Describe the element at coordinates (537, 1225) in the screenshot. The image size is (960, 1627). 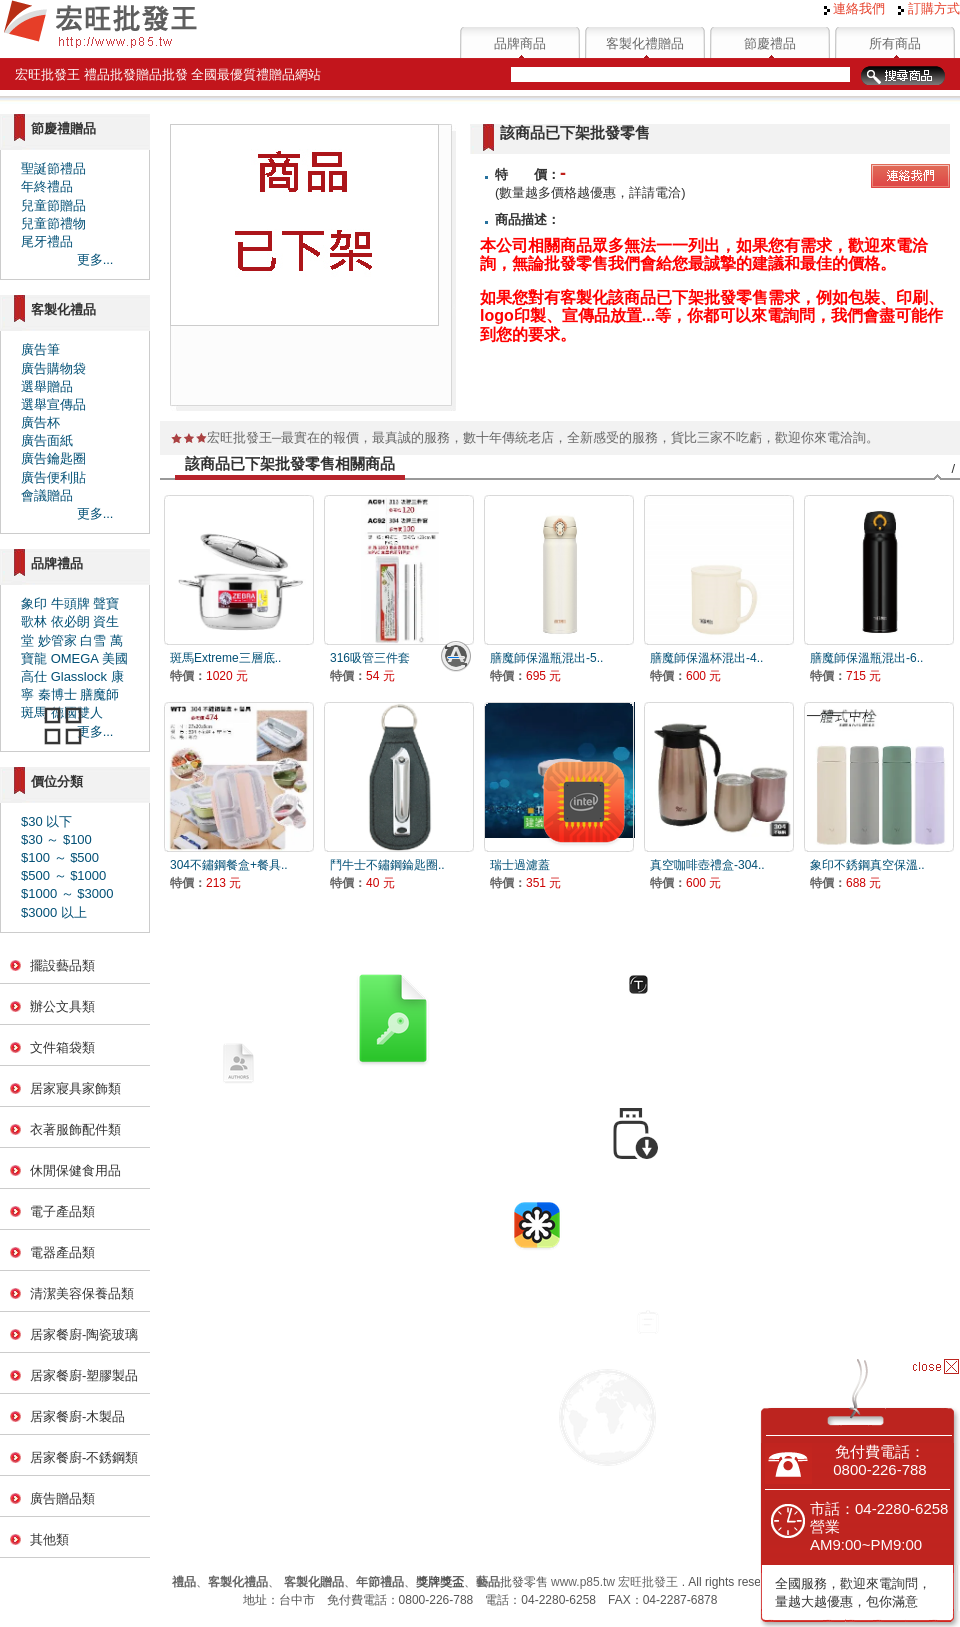
I see `open Boxy SVG vector graphics editor` at that location.